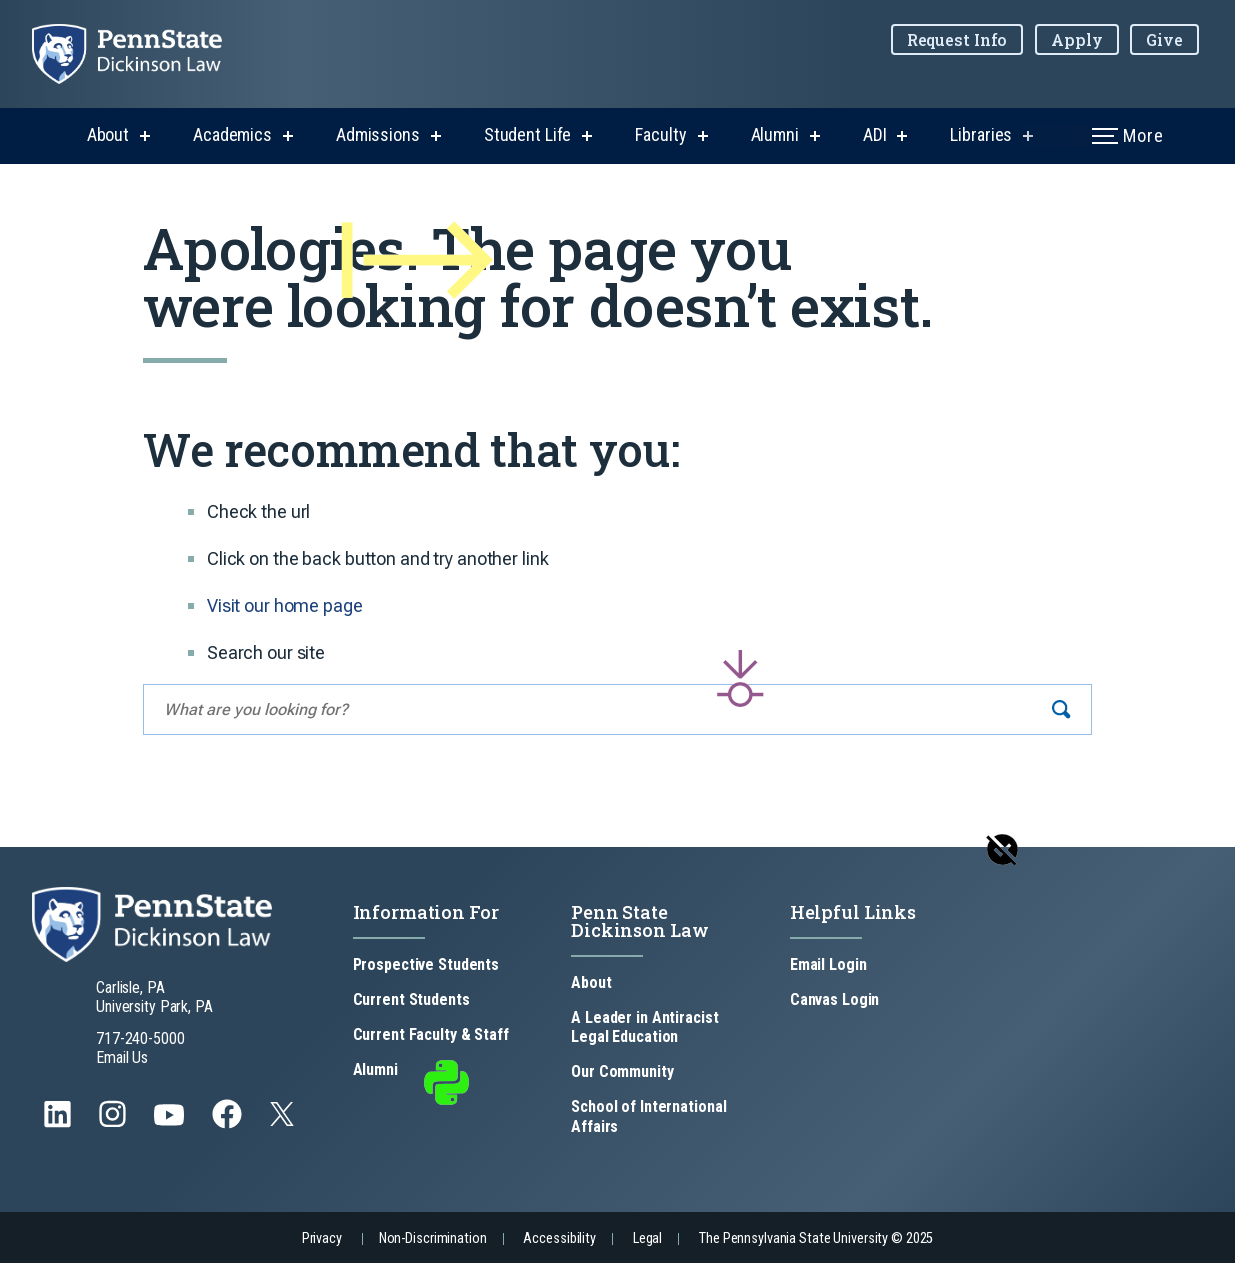 Image resolution: width=1235 pixels, height=1263 pixels. I want to click on pull changes from a remote repository, so click(738, 678).